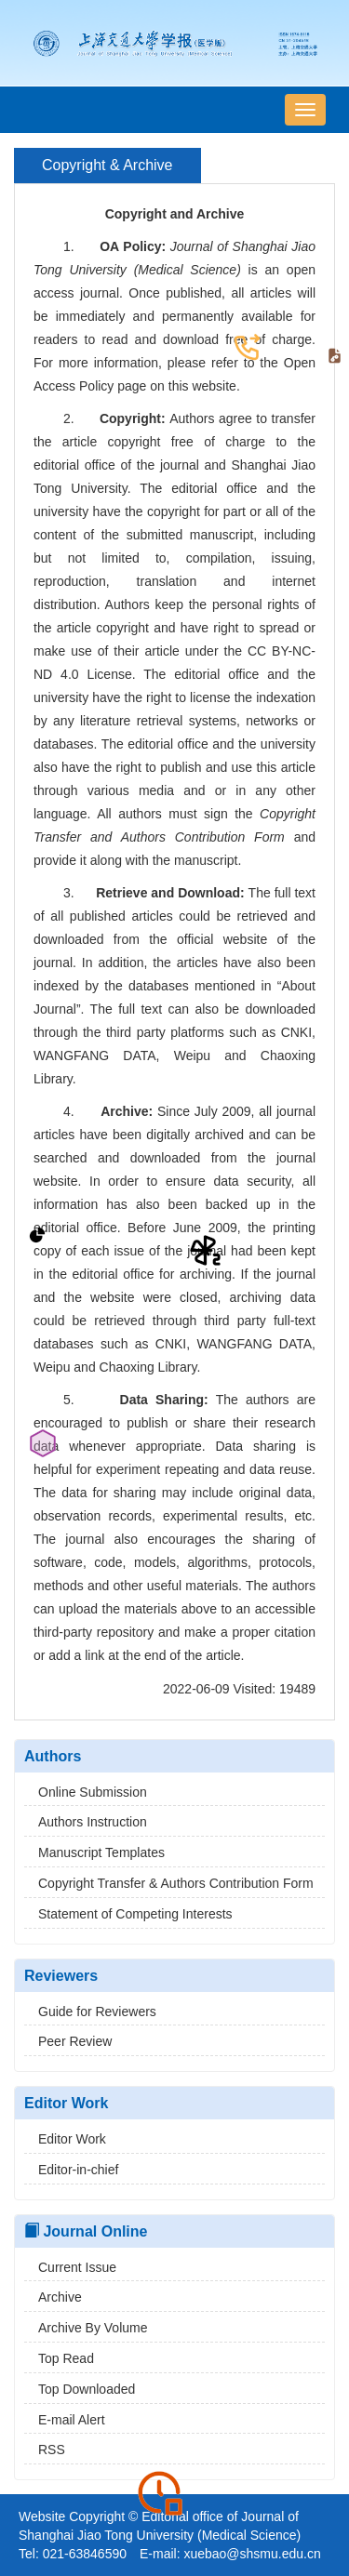  What do you see at coordinates (205, 1250) in the screenshot?
I see `adjust car fan to speed level 2` at bounding box center [205, 1250].